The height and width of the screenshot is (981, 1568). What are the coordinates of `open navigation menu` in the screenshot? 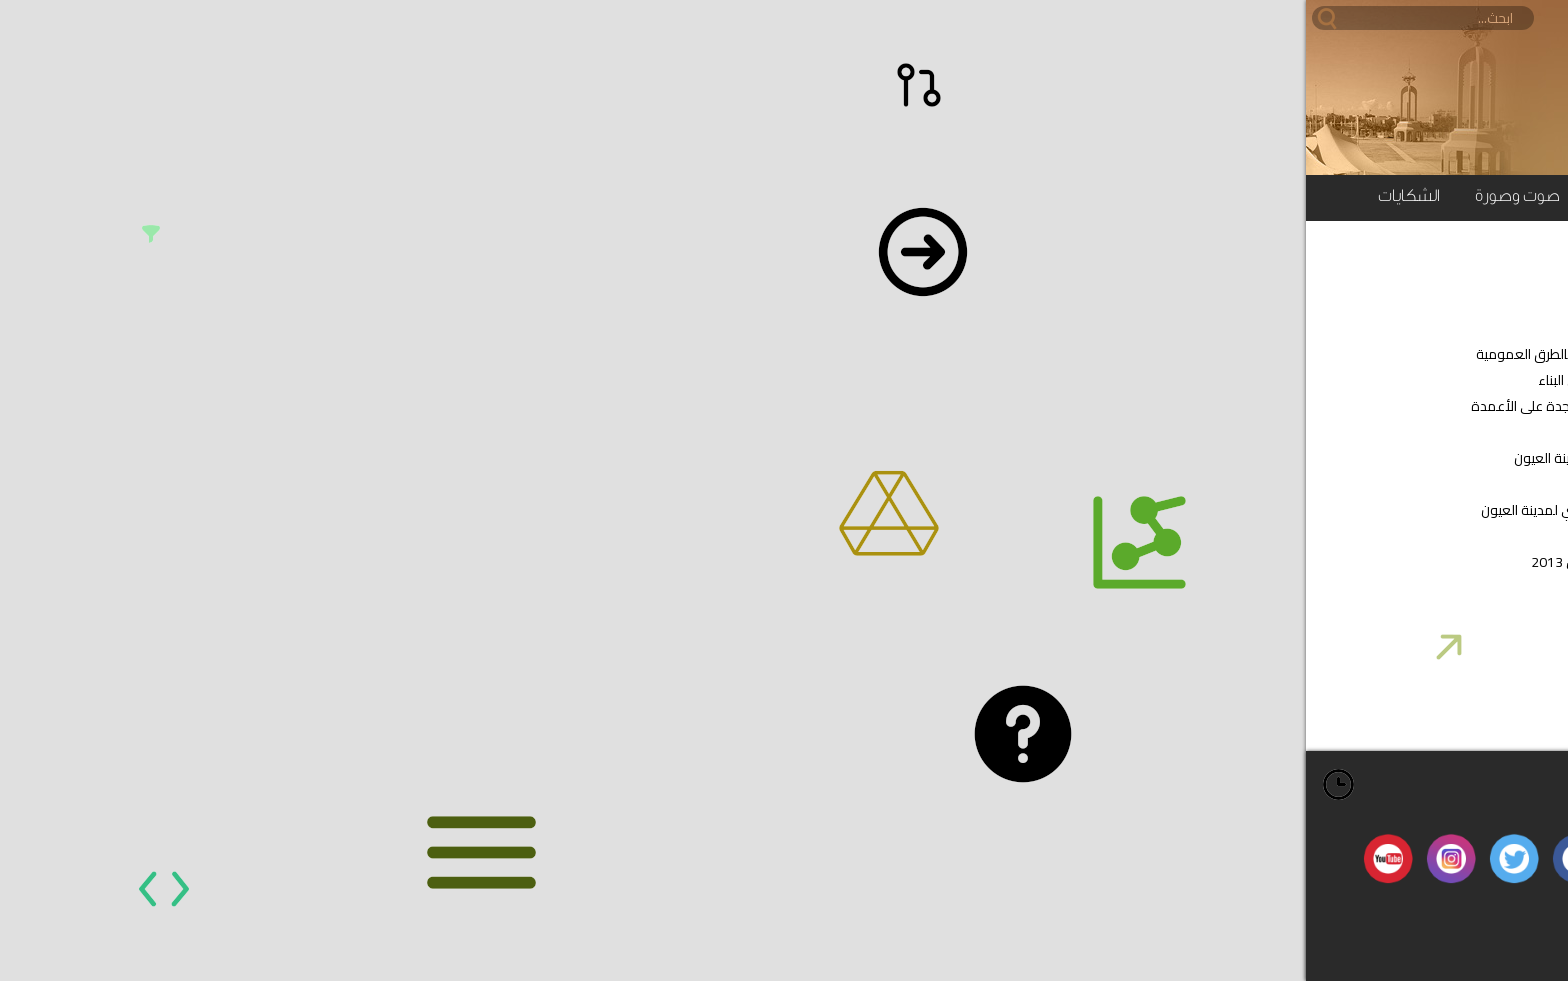 It's located at (481, 852).